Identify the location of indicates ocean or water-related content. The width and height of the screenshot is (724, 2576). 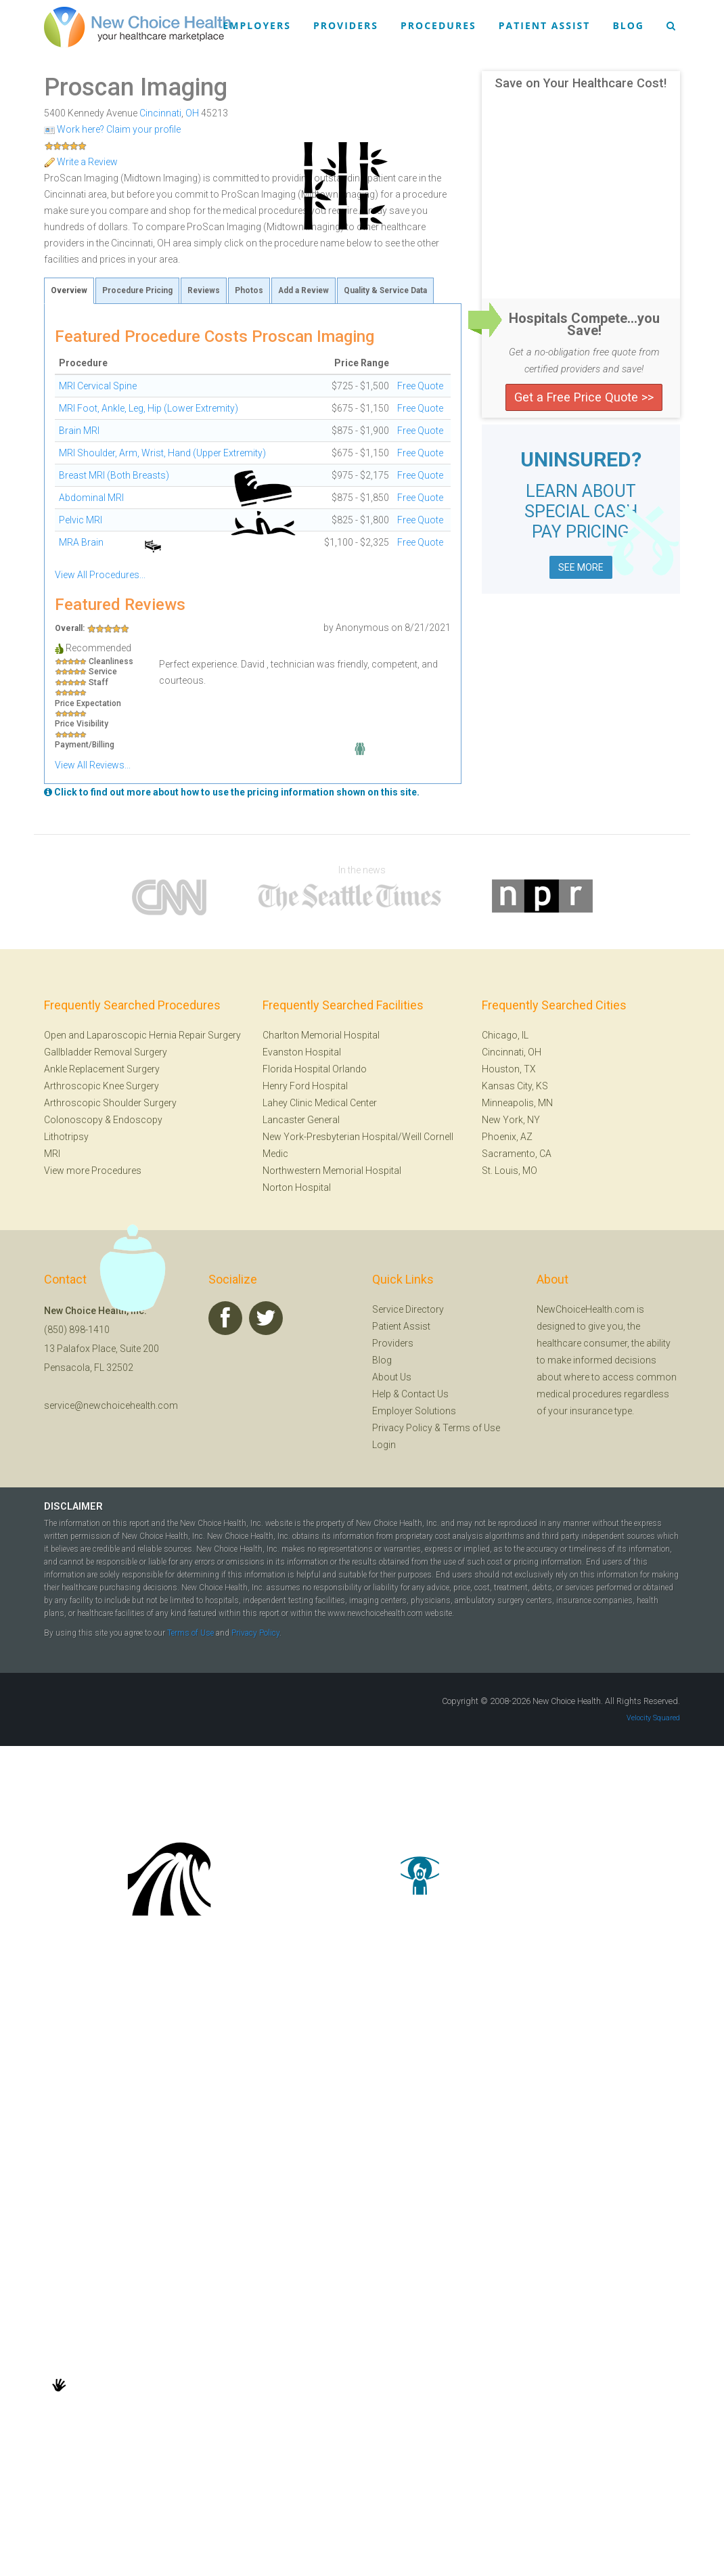
(169, 1874).